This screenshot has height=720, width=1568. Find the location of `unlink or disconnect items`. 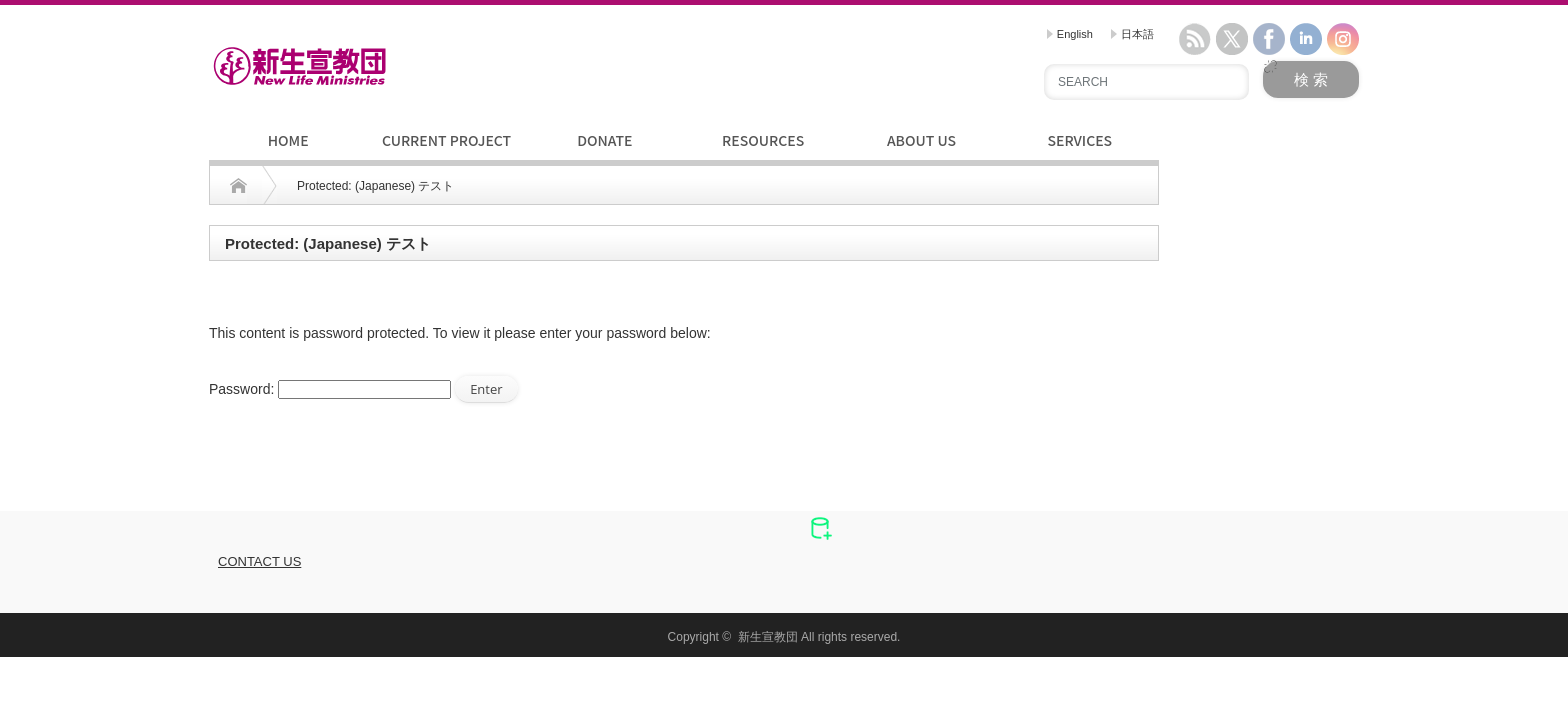

unlink or disconnect items is located at coordinates (1270, 66).